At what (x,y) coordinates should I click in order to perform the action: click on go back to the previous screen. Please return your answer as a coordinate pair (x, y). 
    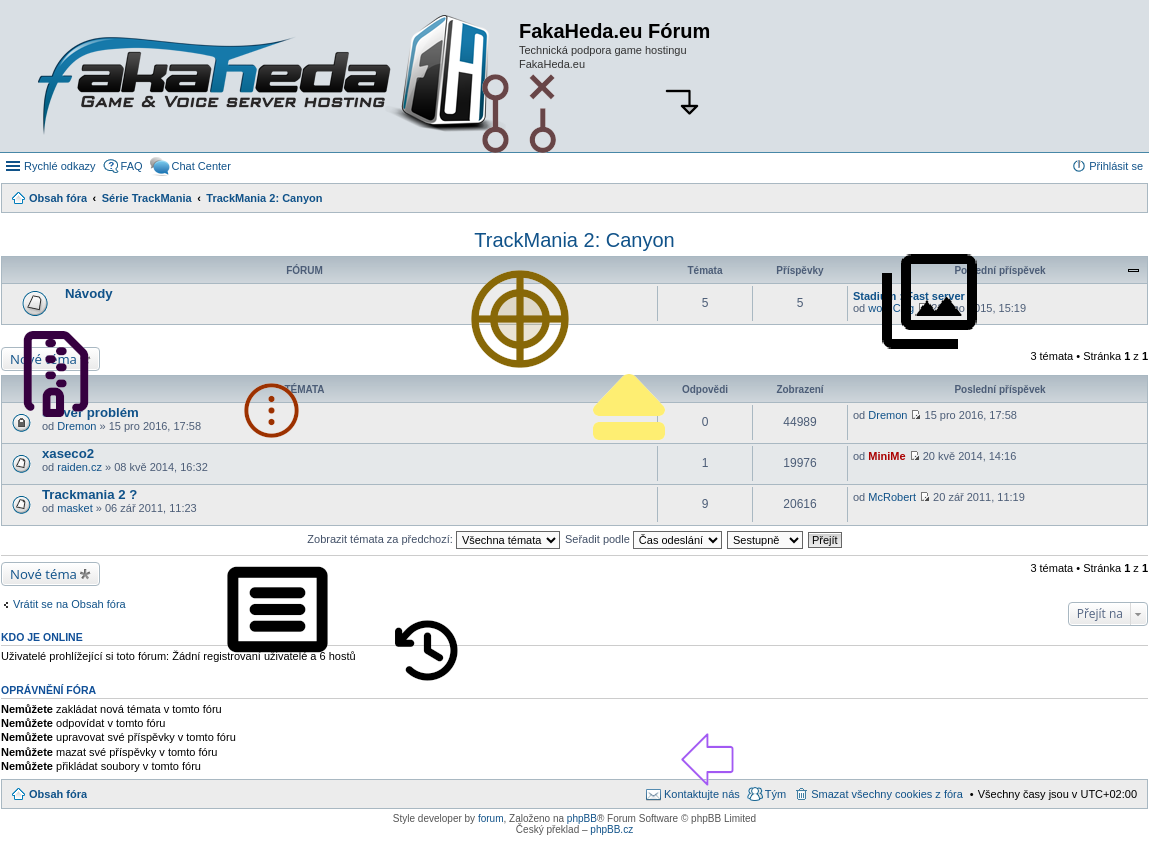
    Looking at the image, I should click on (709, 759).